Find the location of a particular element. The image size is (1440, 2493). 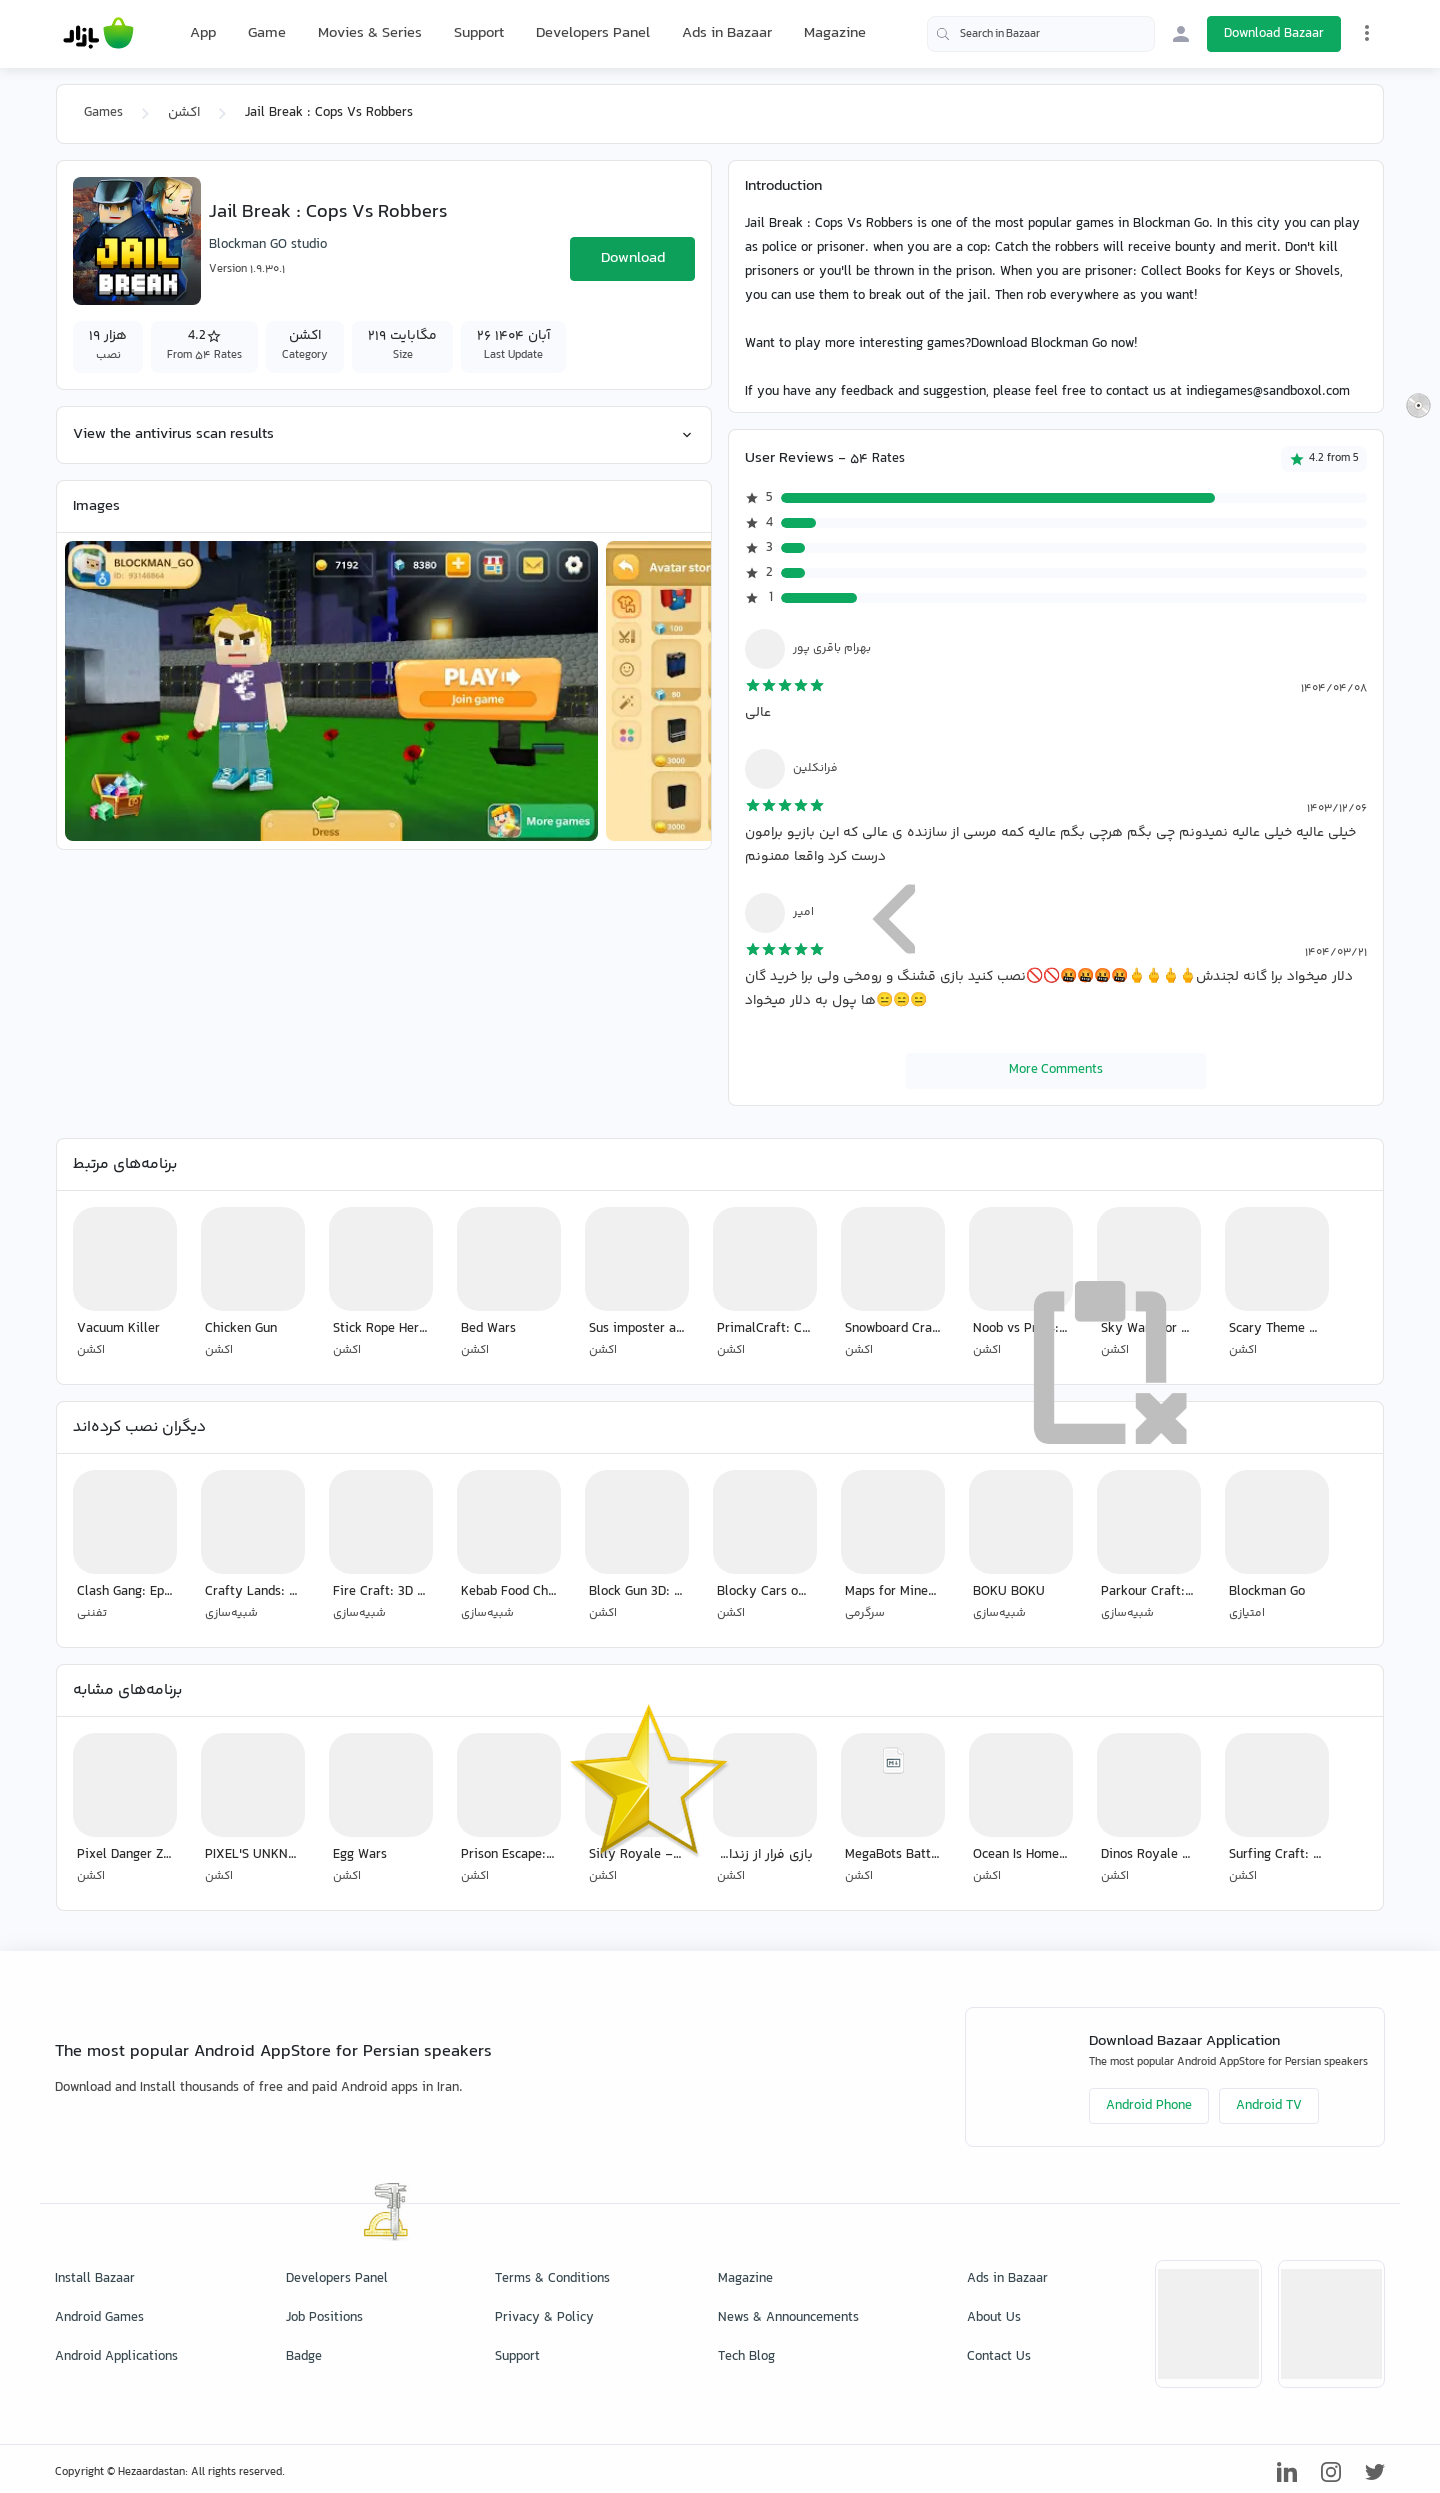

indicates an overdue or expired task is located at coordinates (1105, 1362).